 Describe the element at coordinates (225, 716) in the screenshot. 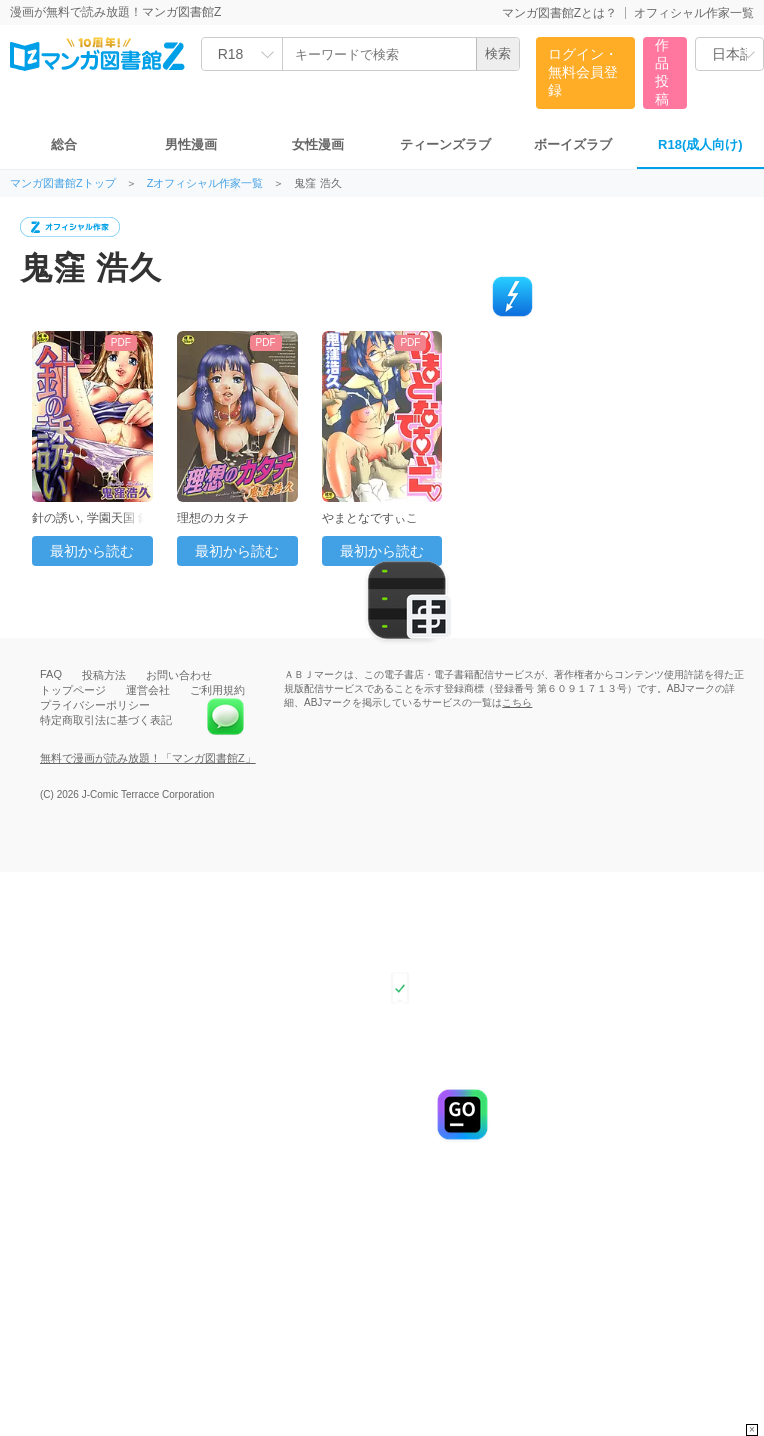

I see `open the messages app` at that location.